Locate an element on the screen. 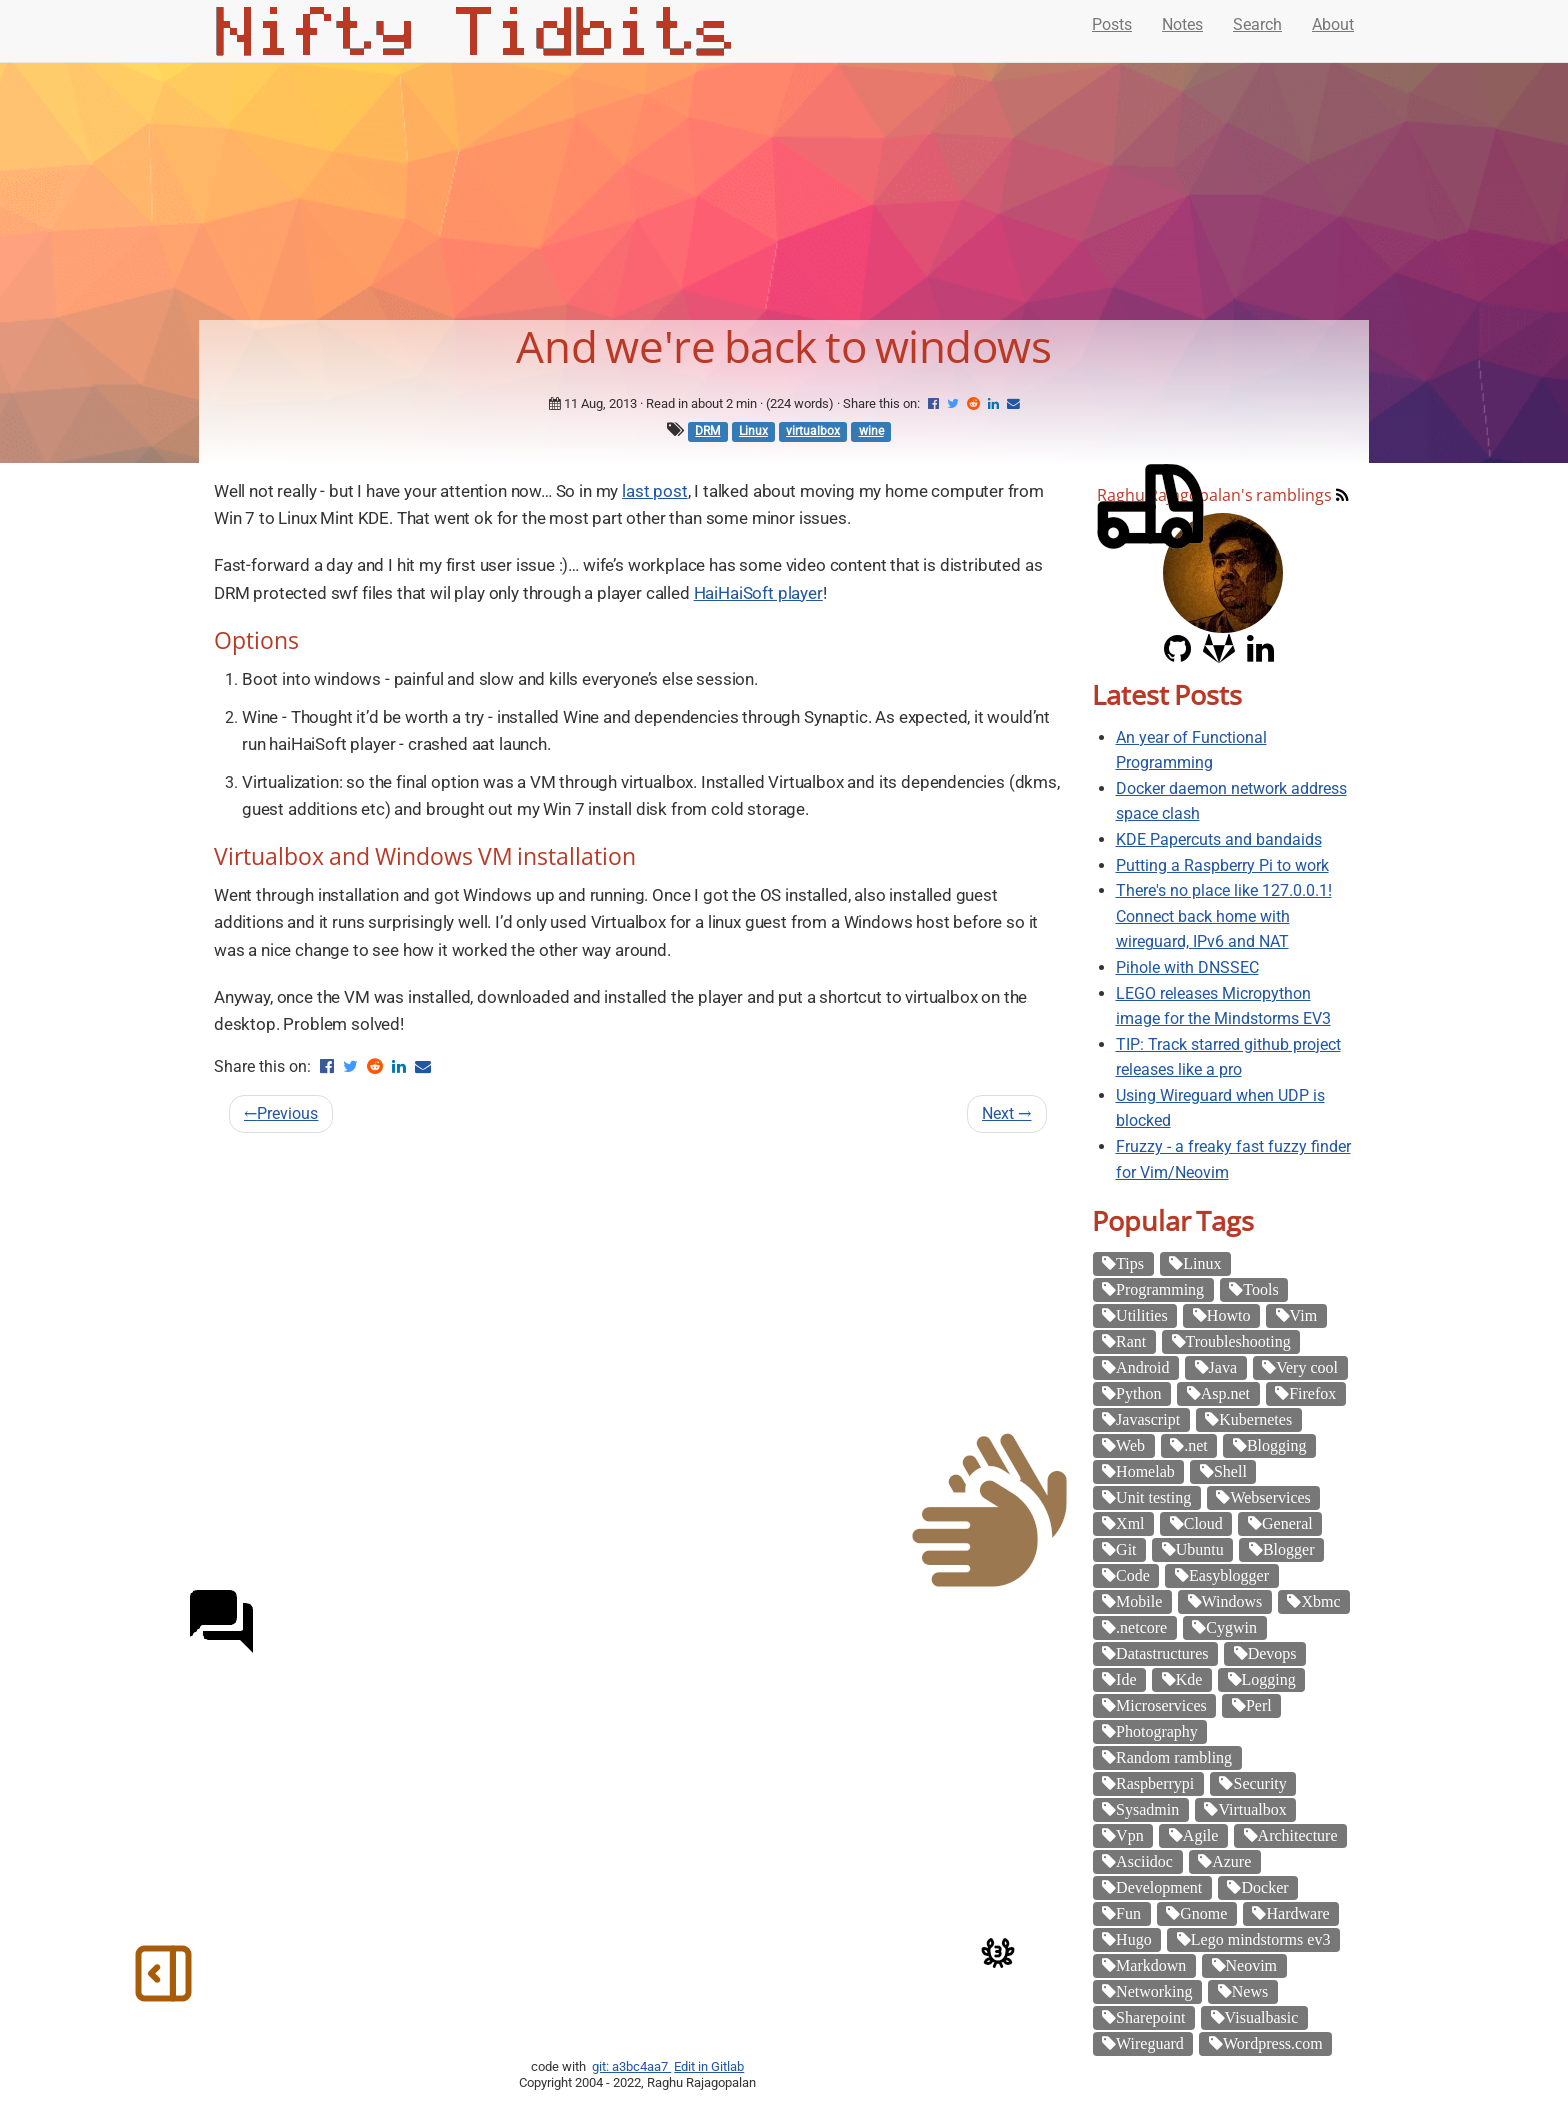  access sign language interpretation options is located at coordinates (989, 1509).